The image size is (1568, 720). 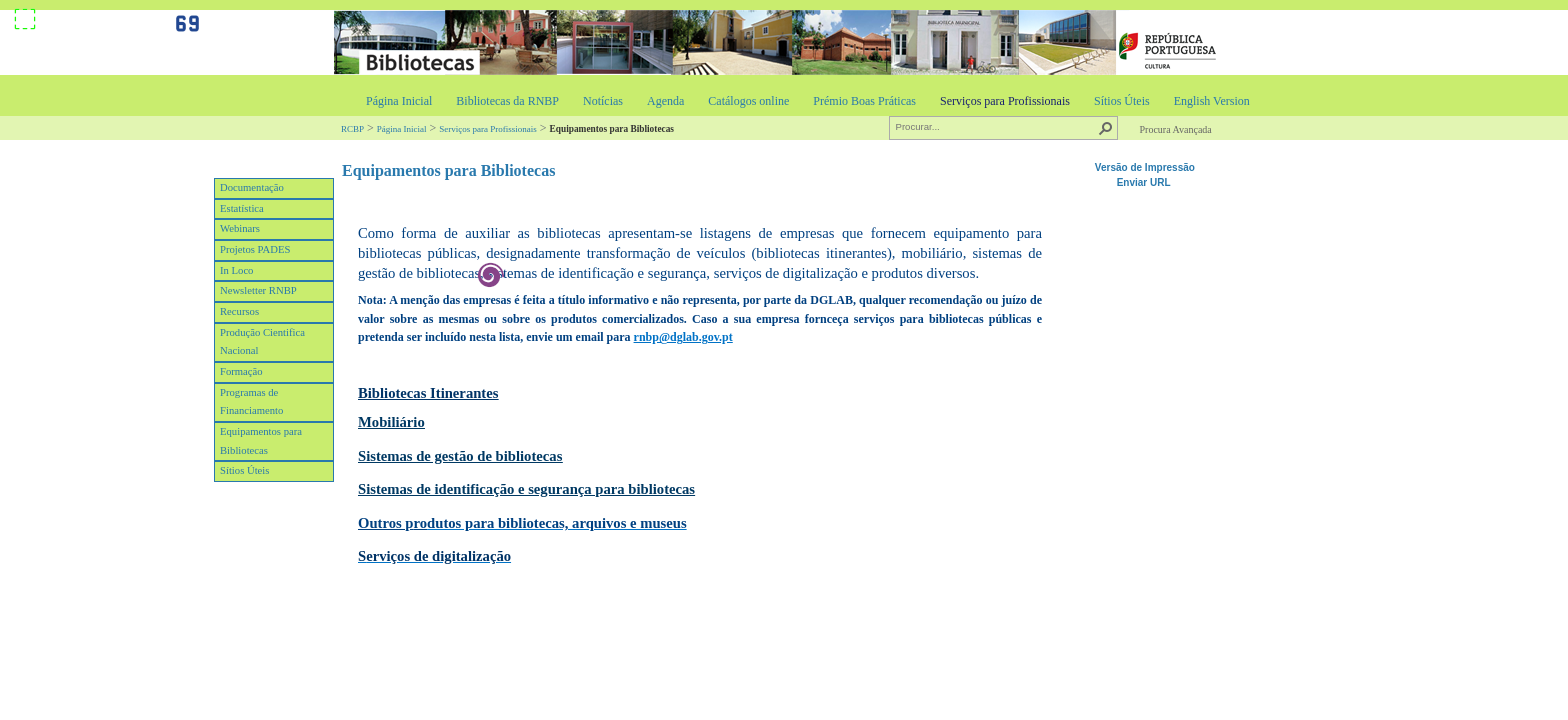 I want to click on displays the number 69 as a label or badge, so click(x=187, y=23).